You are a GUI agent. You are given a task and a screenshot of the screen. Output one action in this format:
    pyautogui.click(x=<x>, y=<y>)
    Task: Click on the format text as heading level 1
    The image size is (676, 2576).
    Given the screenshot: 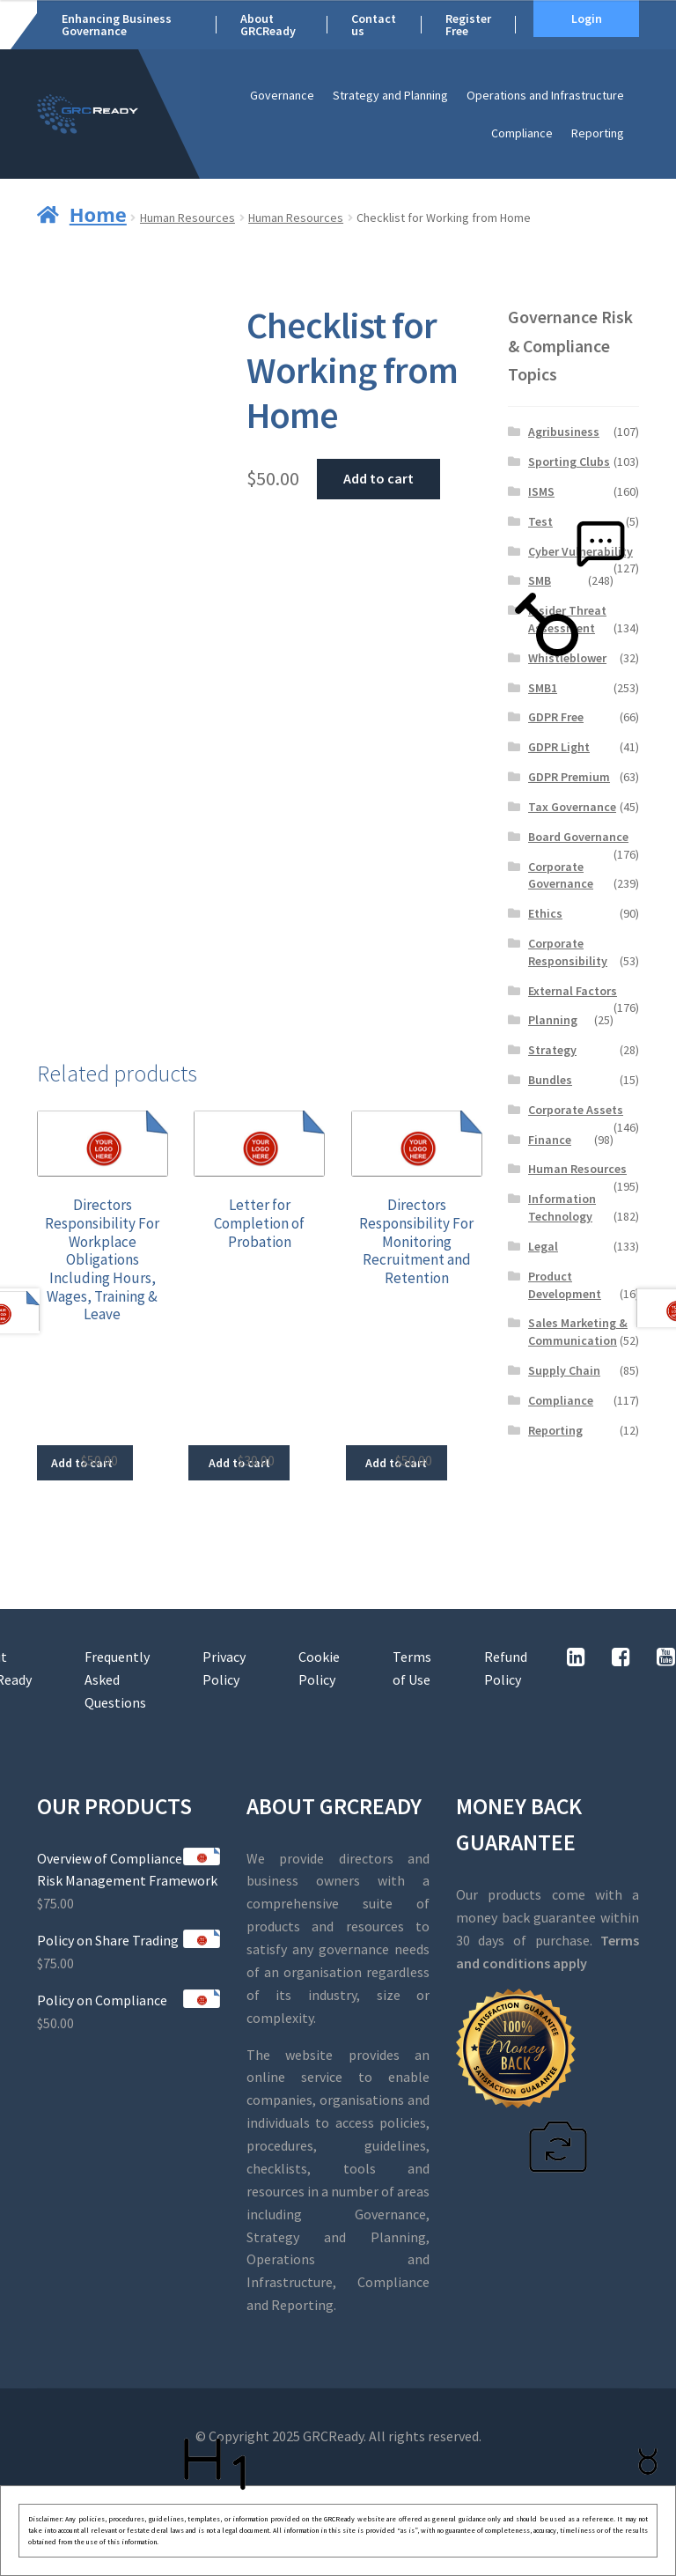 What is the action you would take?
    pyautogui.click(x=213, y=2462)
    